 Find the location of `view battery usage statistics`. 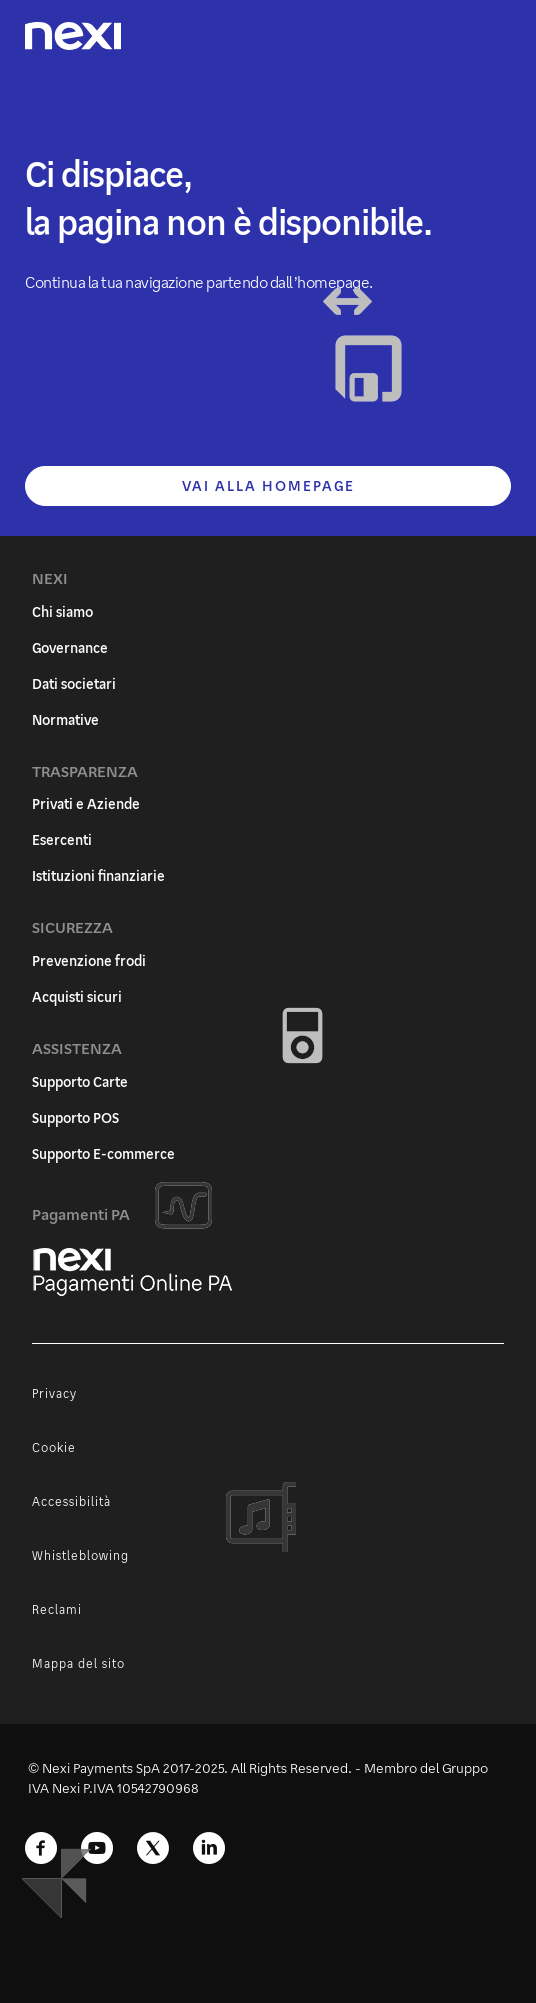

view battery usage statistics is located at coordinates (183, 1203).